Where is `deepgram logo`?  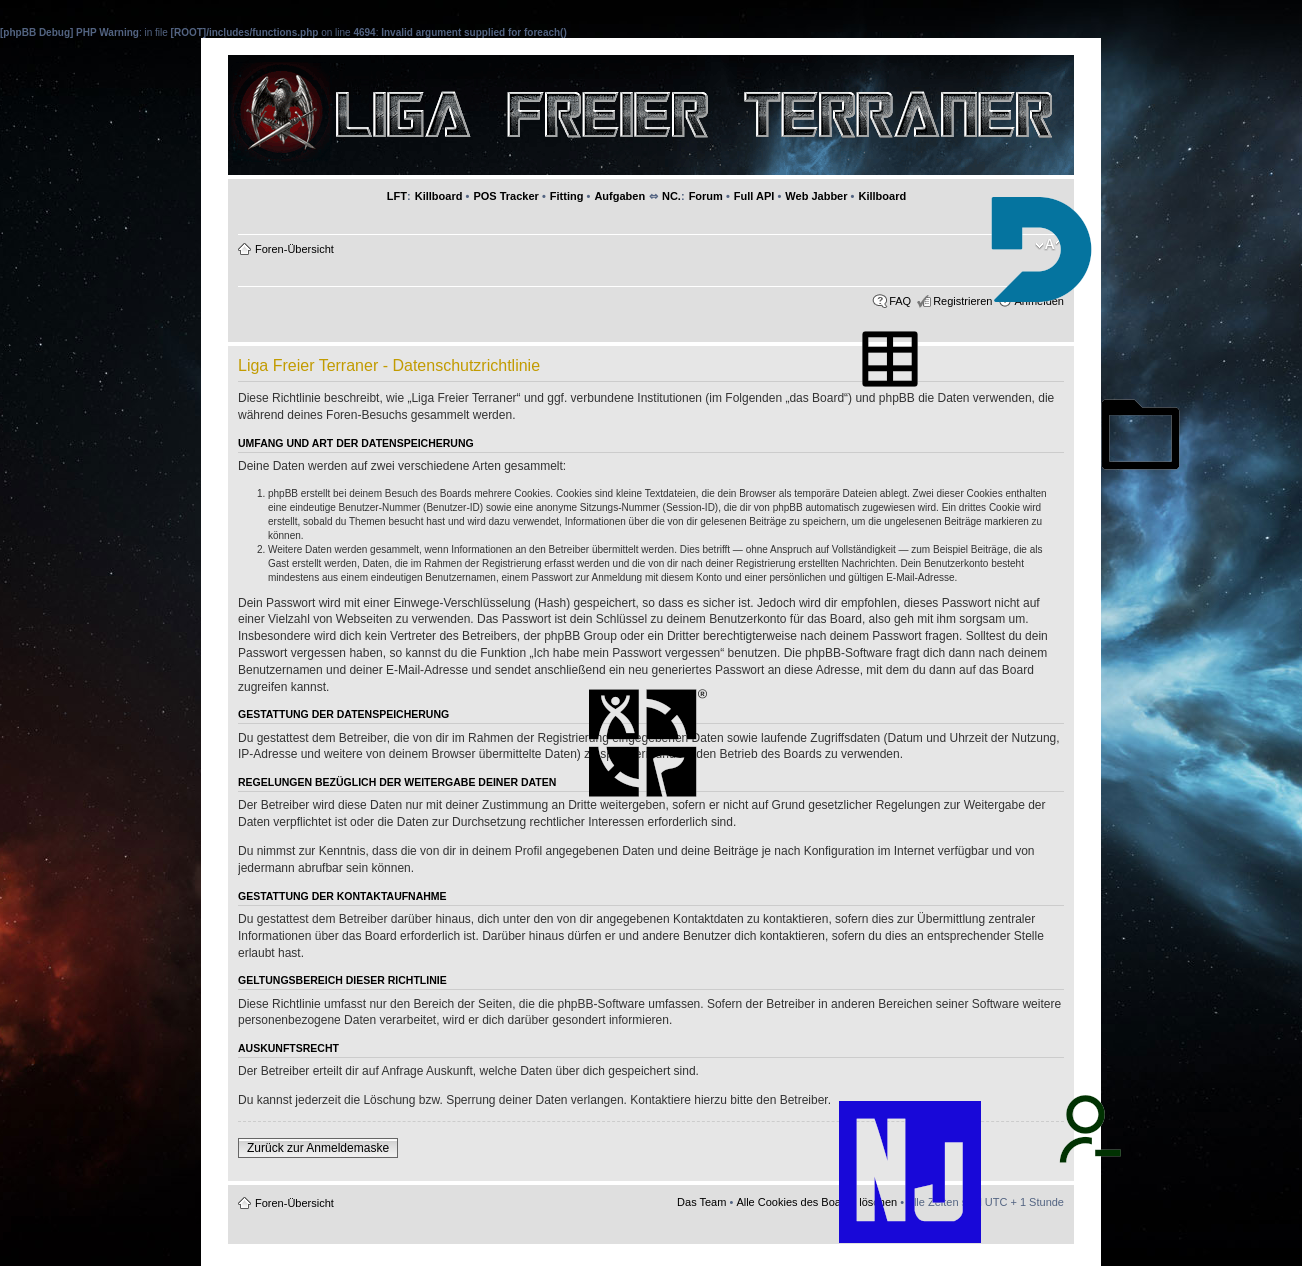 deepgram logo is located at coordinates (1041, 249).